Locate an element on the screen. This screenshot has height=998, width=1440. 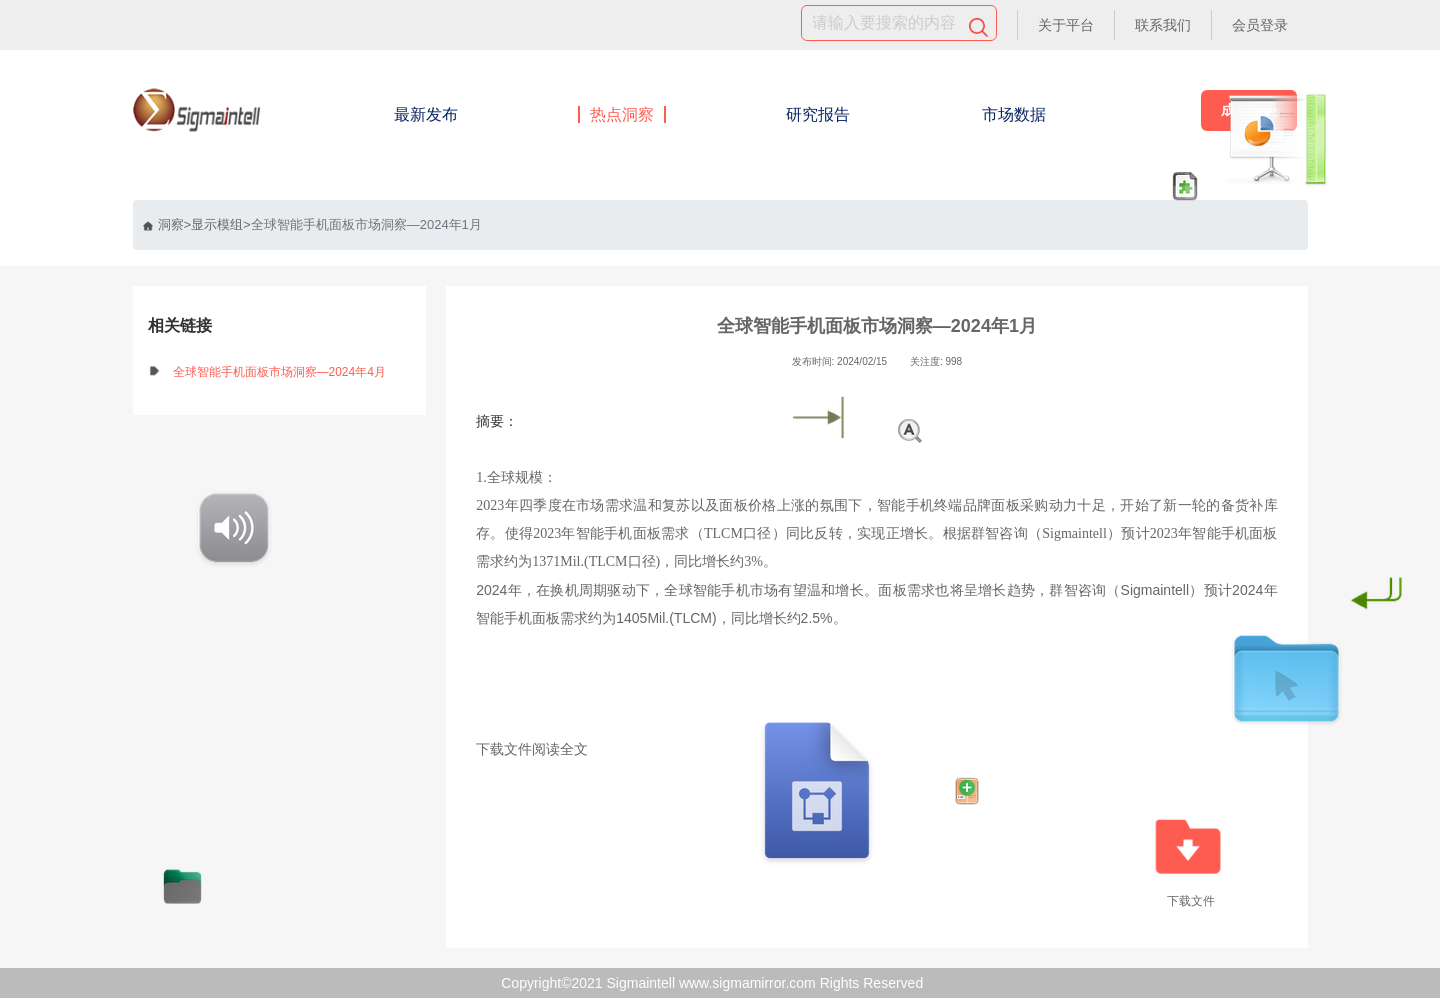
open sound preferences is located at coordinates (234, 529).